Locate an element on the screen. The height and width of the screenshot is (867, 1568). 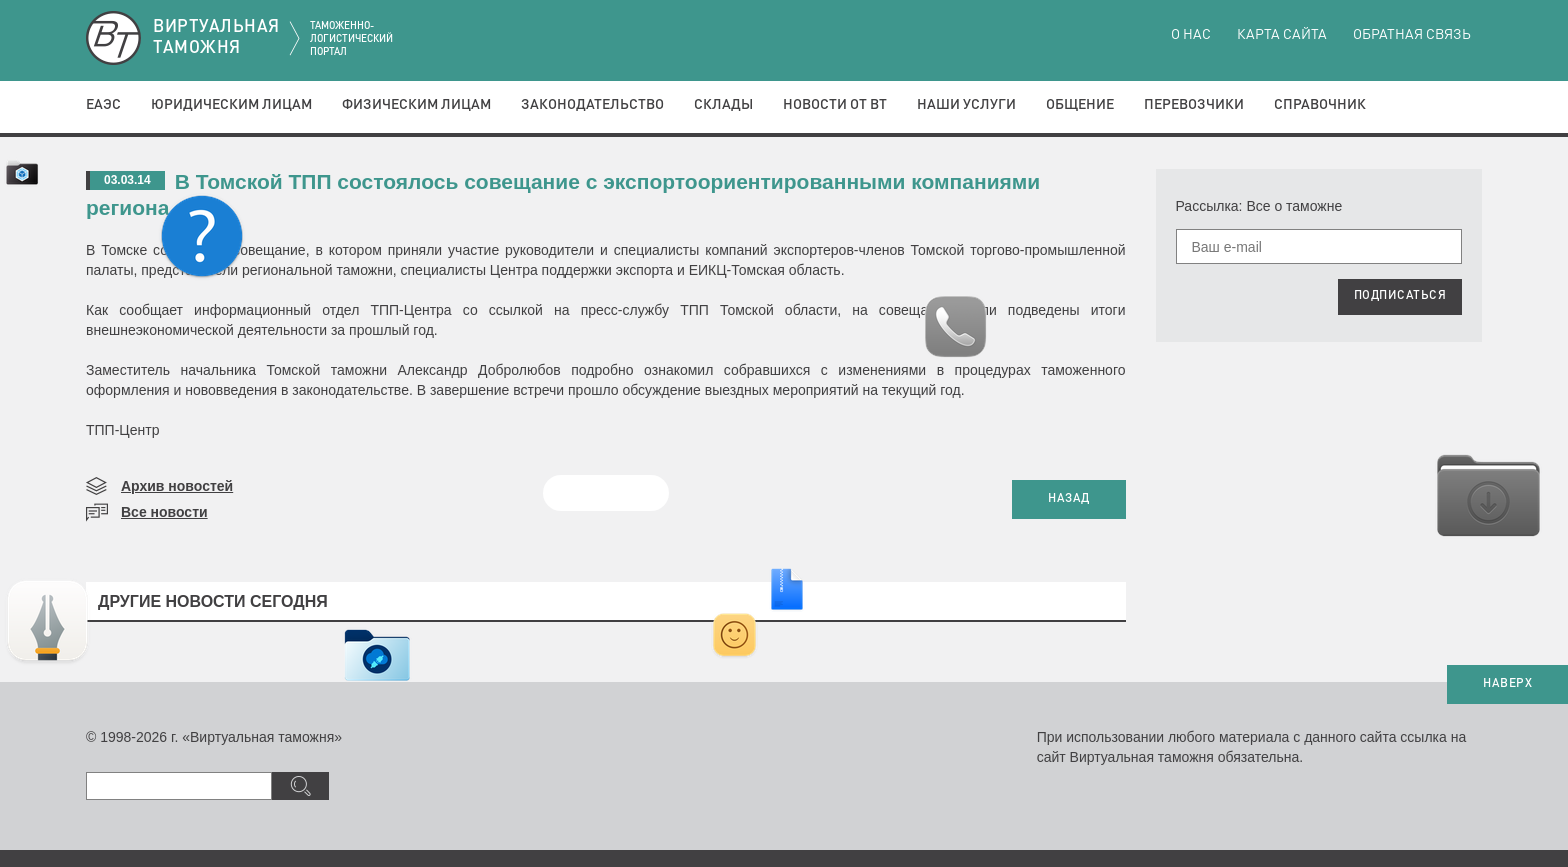
indicates help or additional information is available is located at coordinates (202, 236).